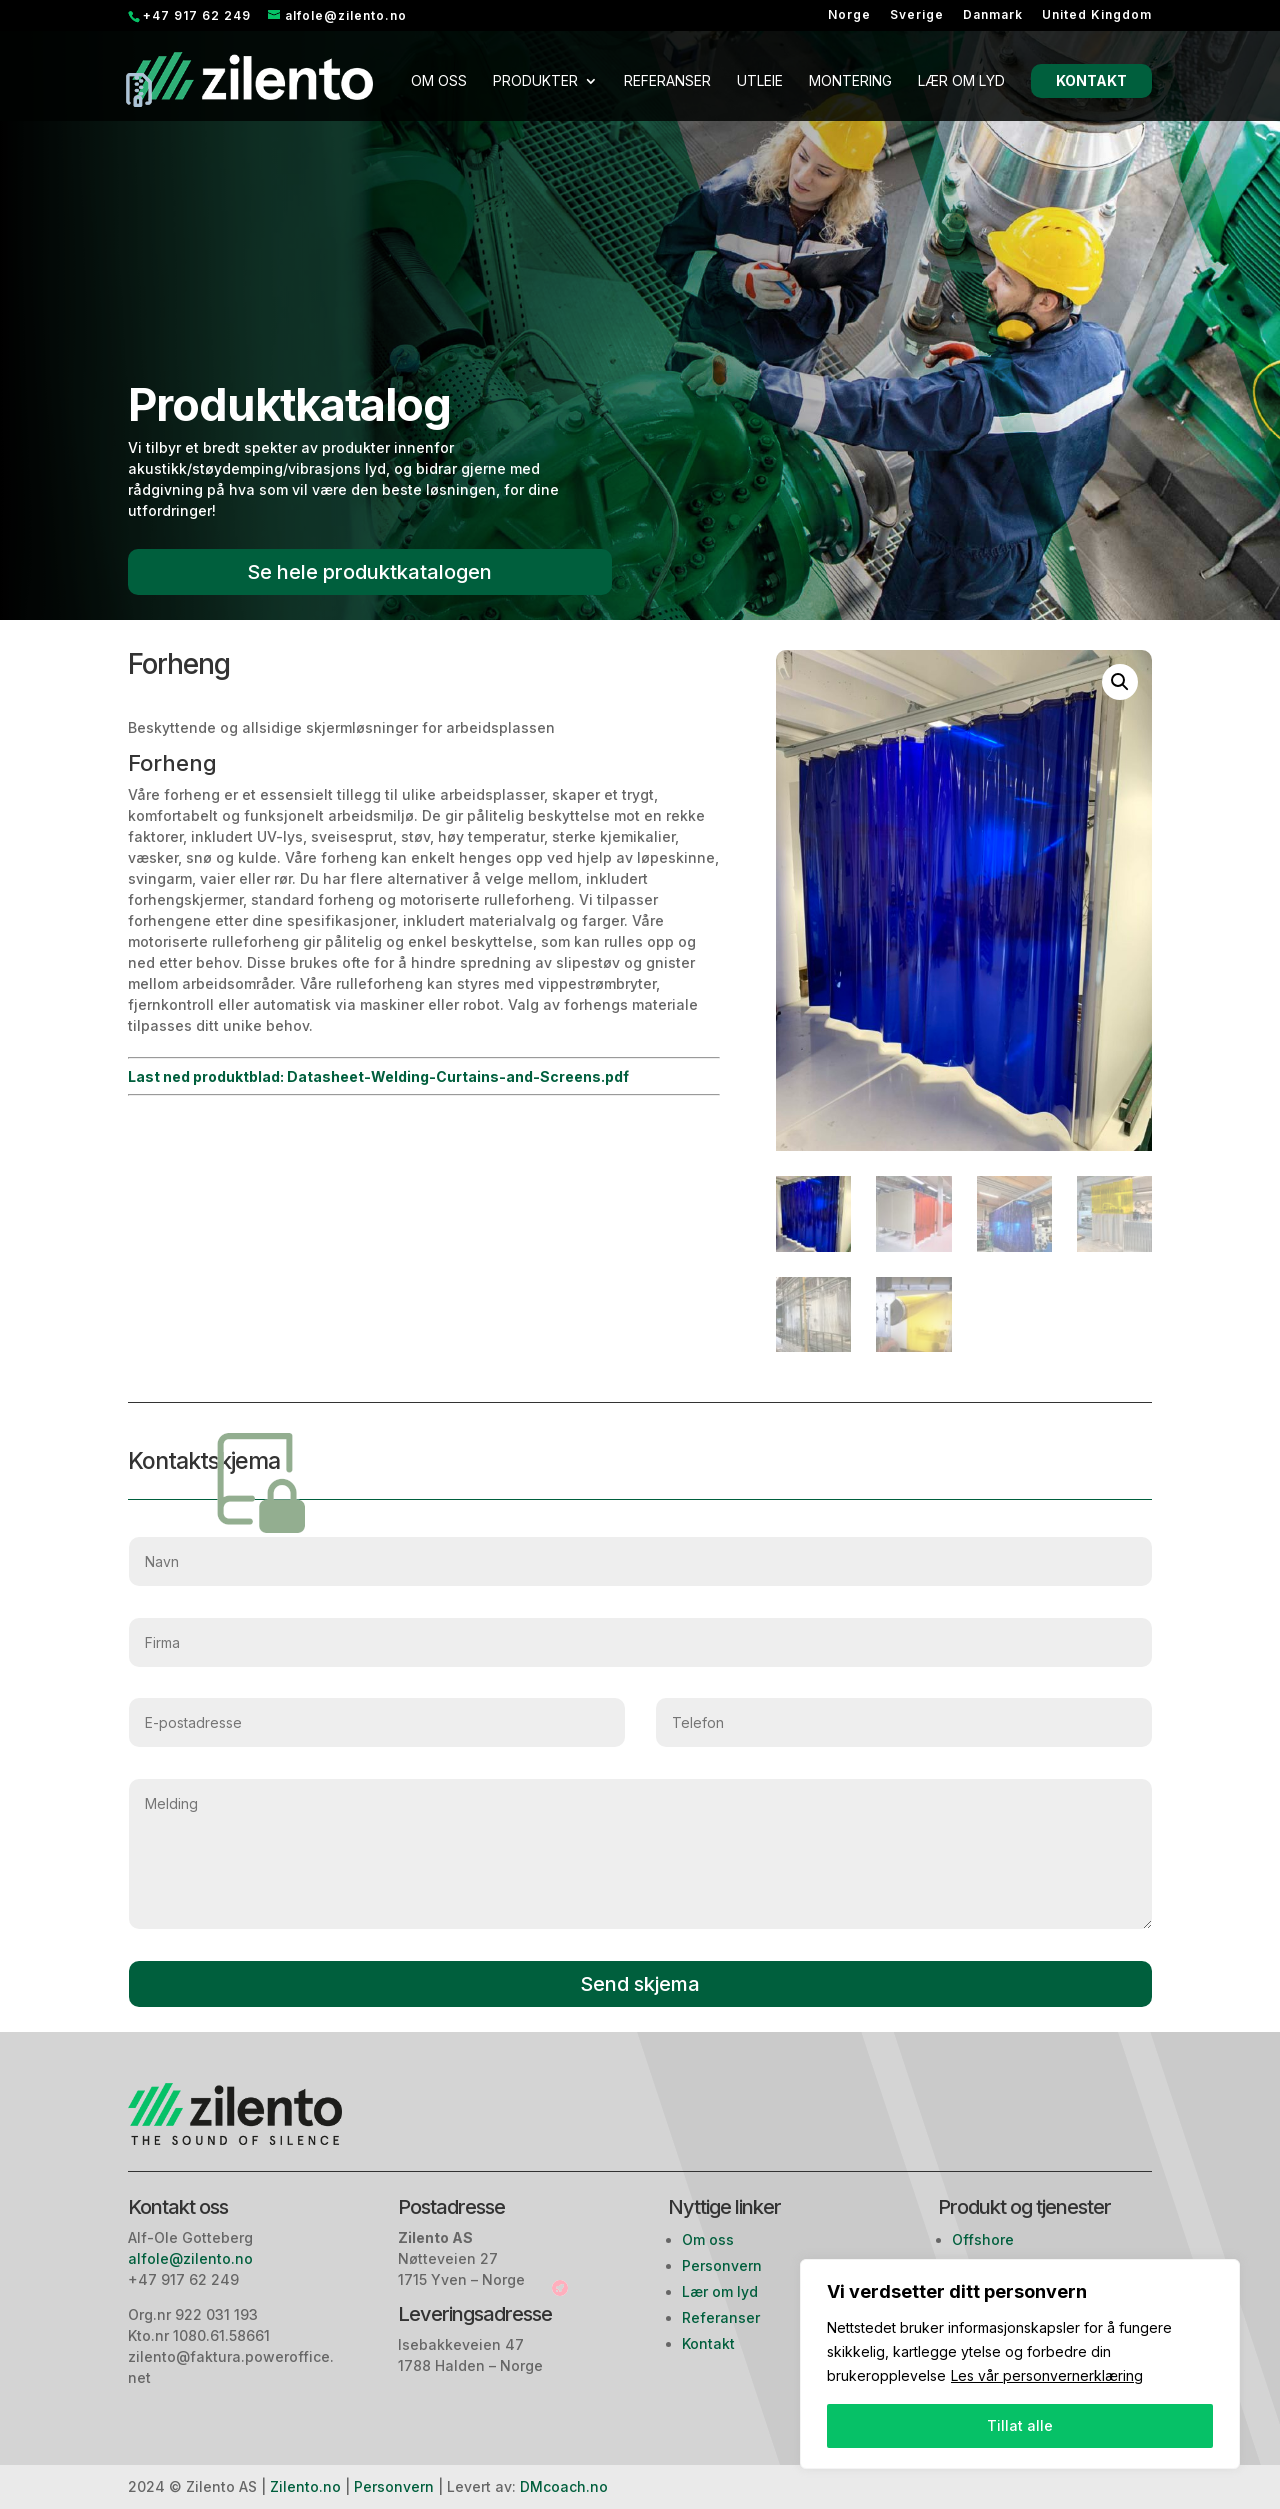 The image size is (1280, 2509). Describe the element at coordinates (139, 90) in the screenshot. I see `view or open a compressed zip file` at that location.